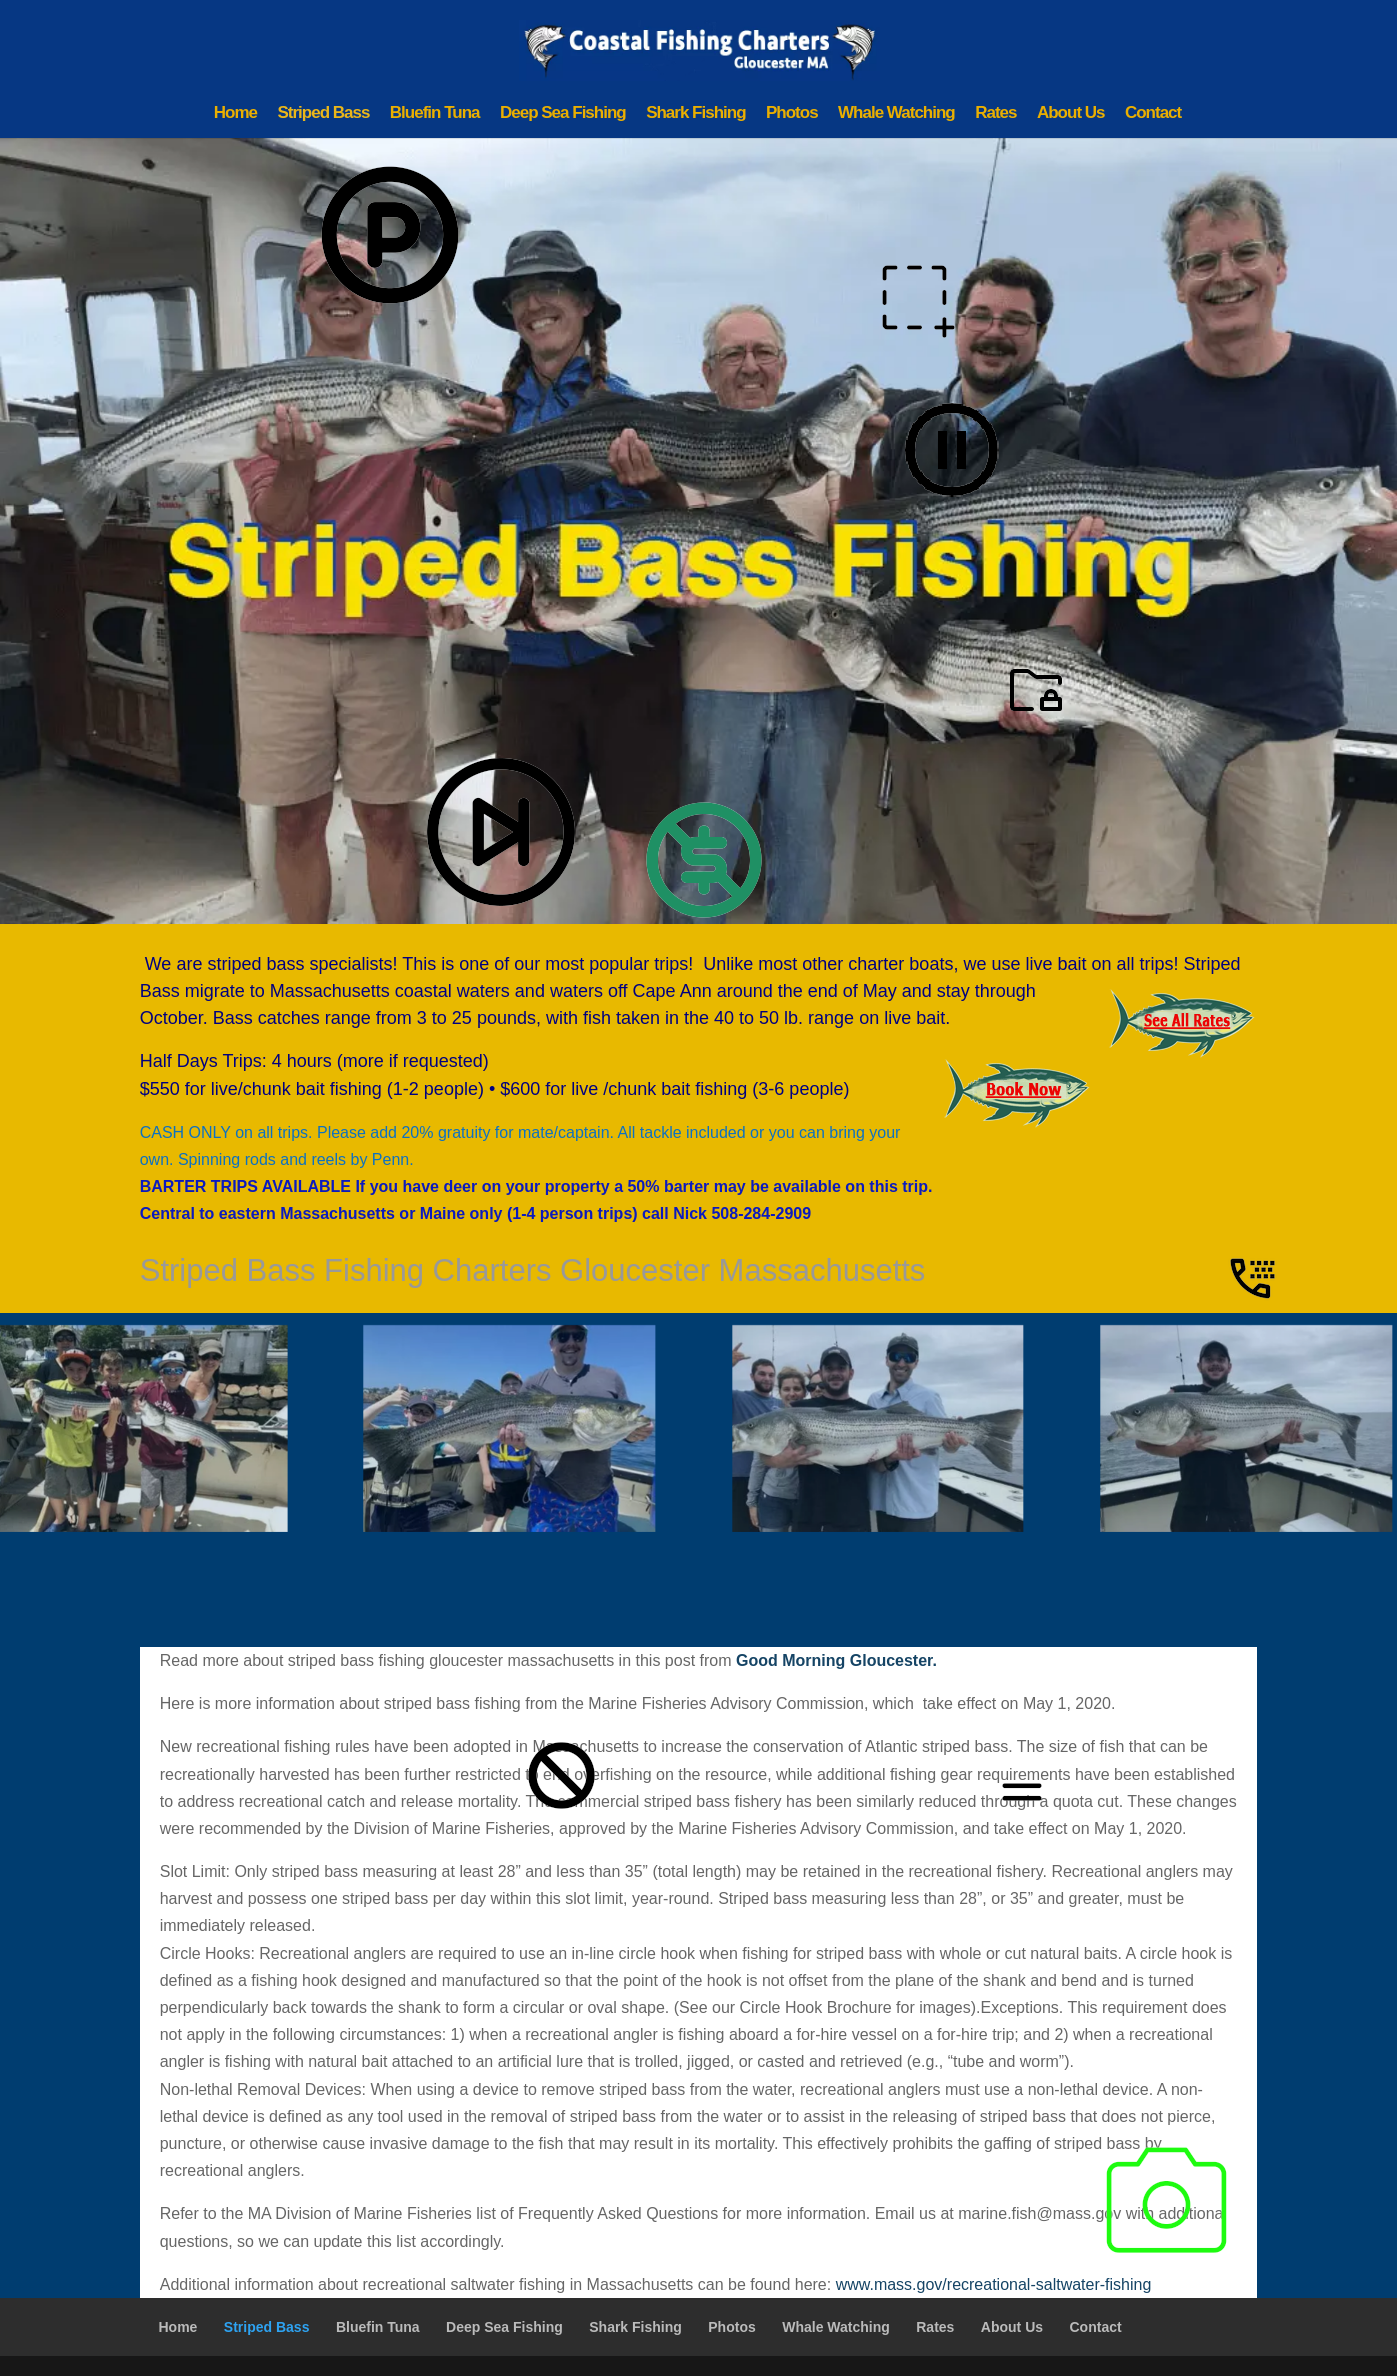 The image size is (1397, 2376). I want to click on add to current selection, so click(914, 297).